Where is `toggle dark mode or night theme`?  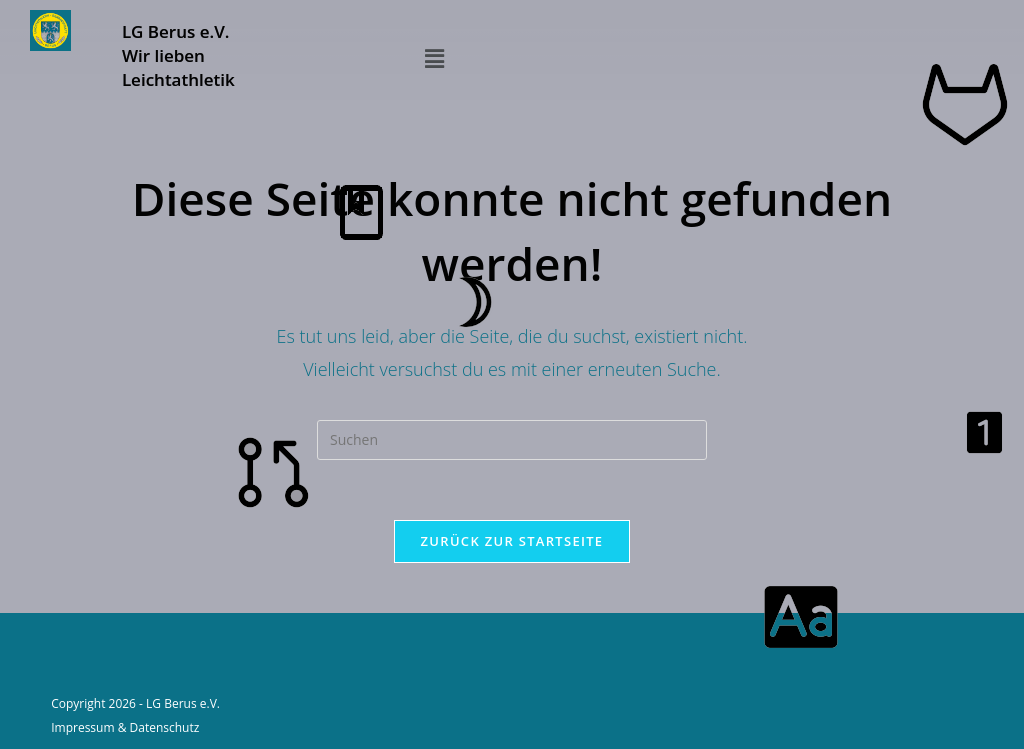
toggle dark mode or night theme is located at coordinates (474, 302).